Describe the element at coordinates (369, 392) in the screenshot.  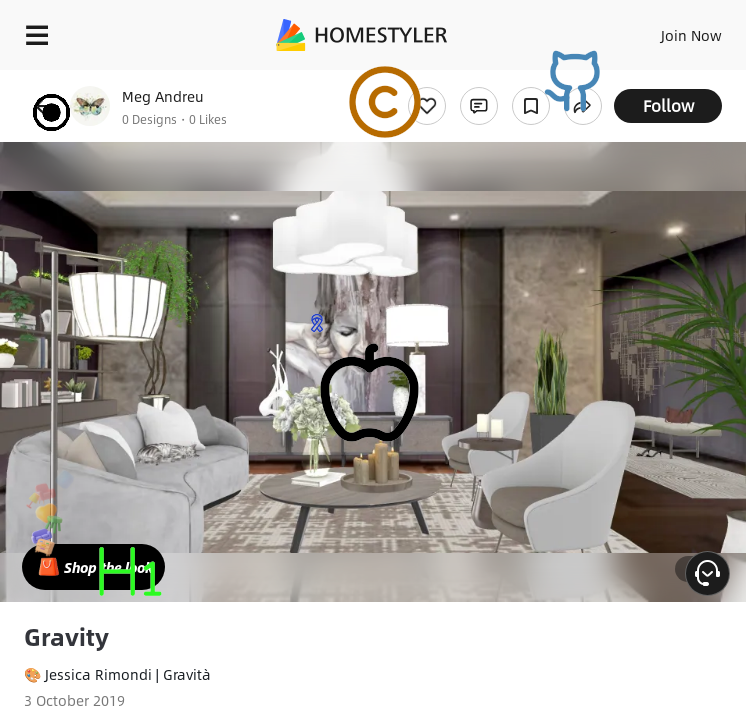
I see `access health or nutrition tracking` at that location.